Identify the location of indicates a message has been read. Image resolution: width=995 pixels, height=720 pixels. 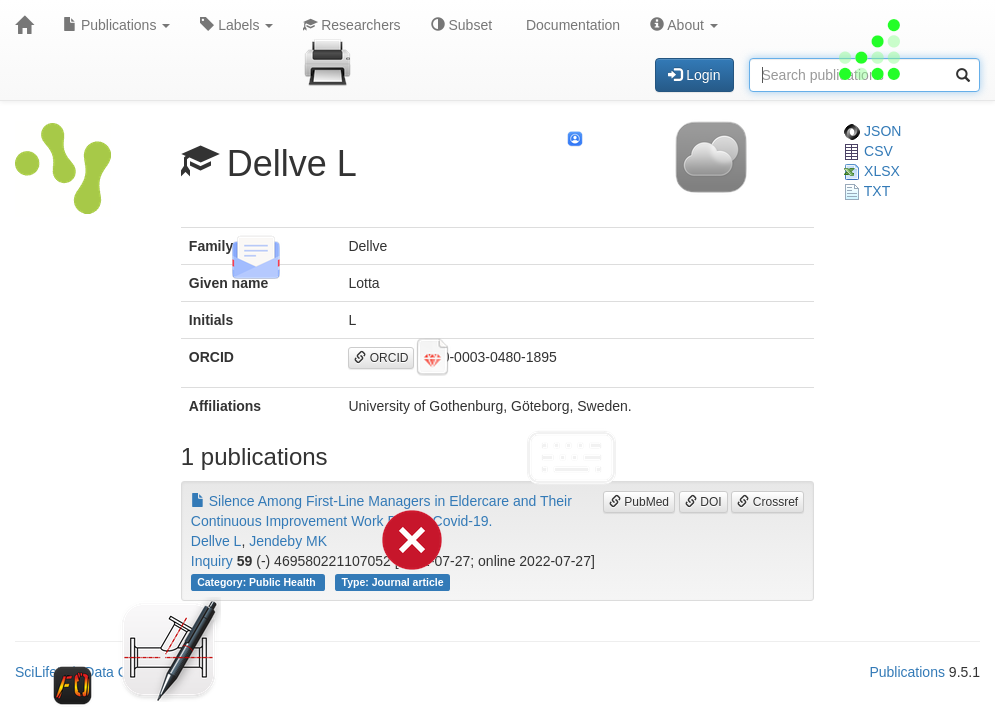
(256, 260).